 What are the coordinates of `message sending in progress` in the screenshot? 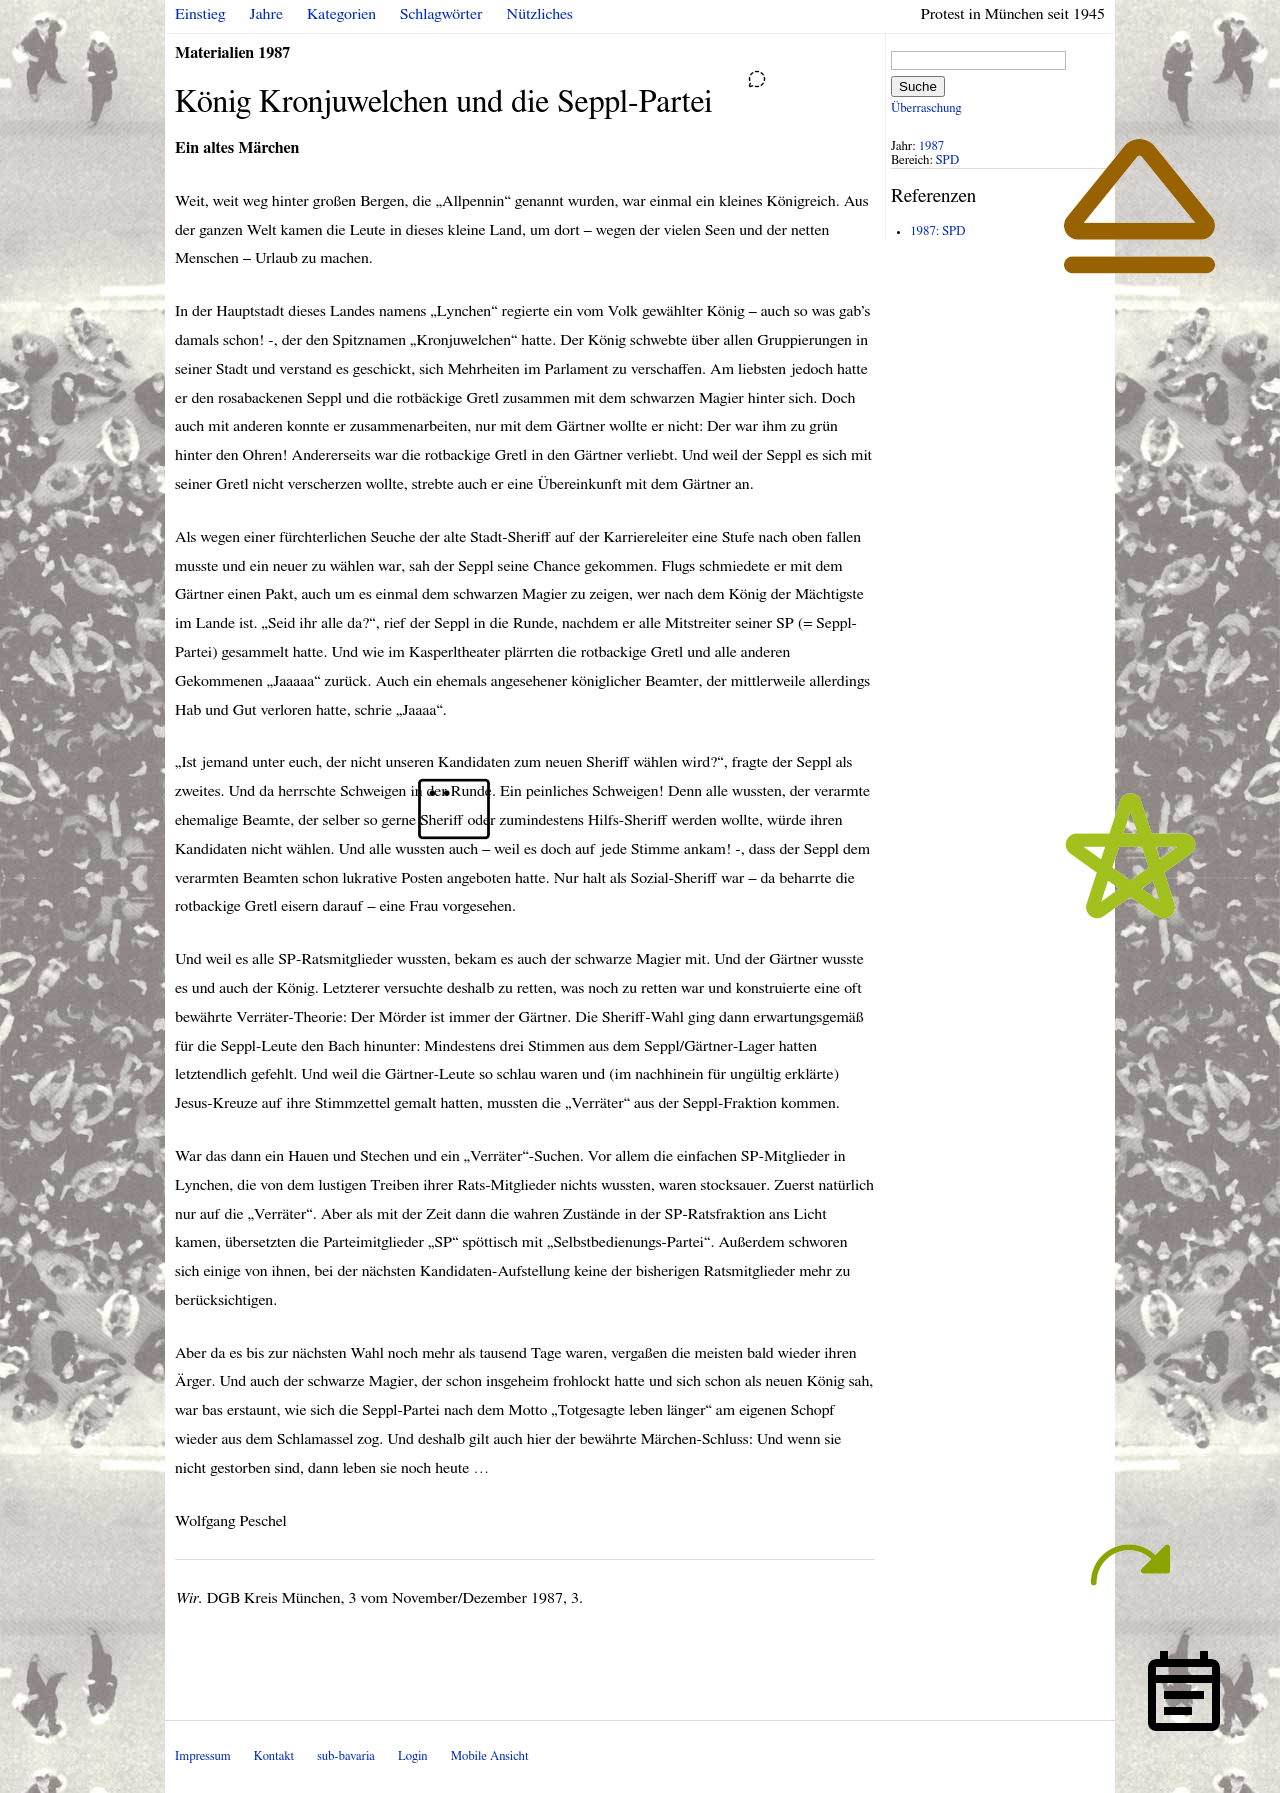 It's located at (757, 79).